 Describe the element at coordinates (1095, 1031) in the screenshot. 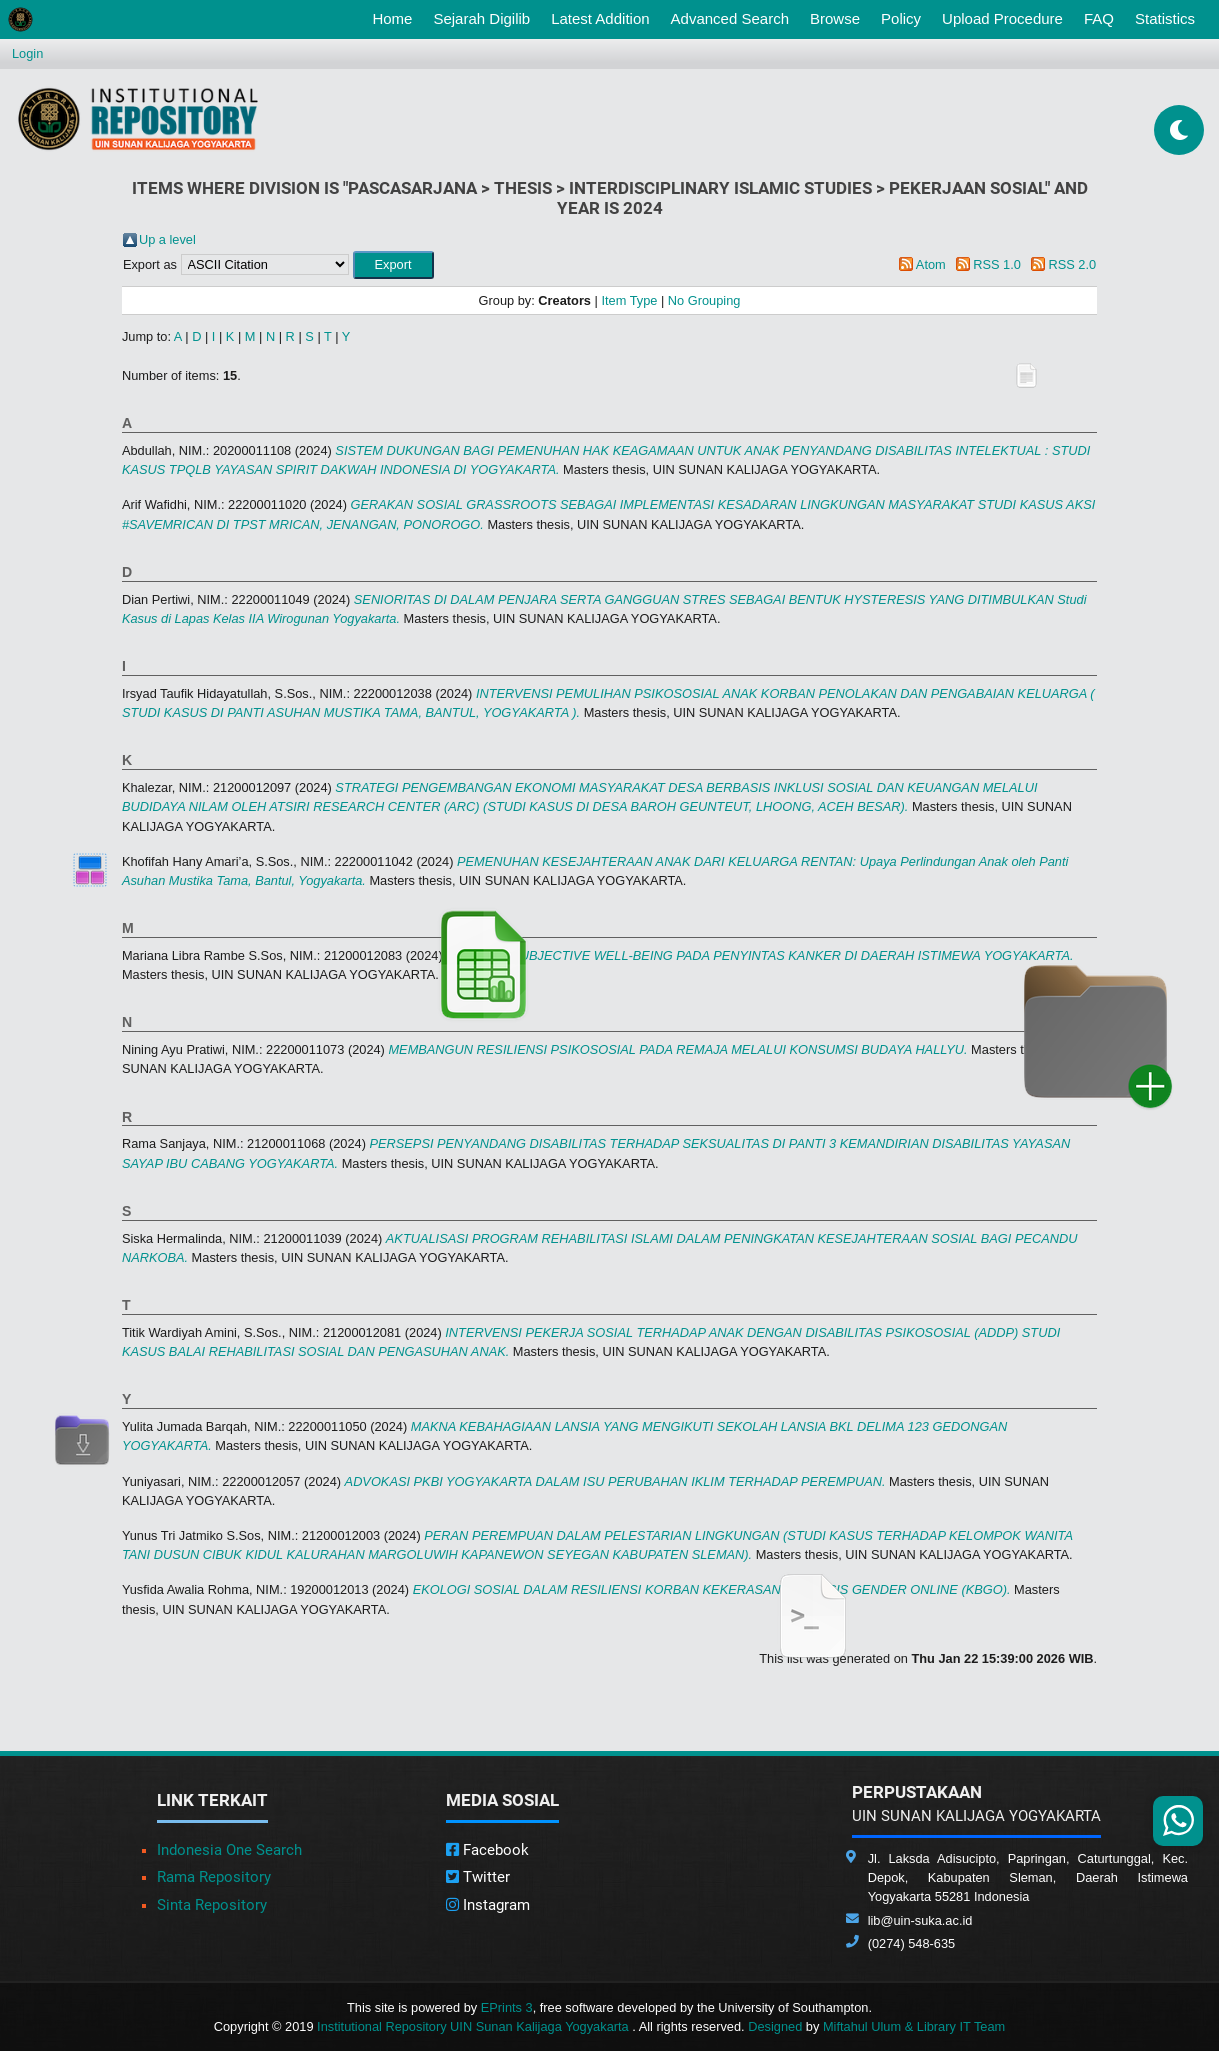

I see `create a new folder` at that location.